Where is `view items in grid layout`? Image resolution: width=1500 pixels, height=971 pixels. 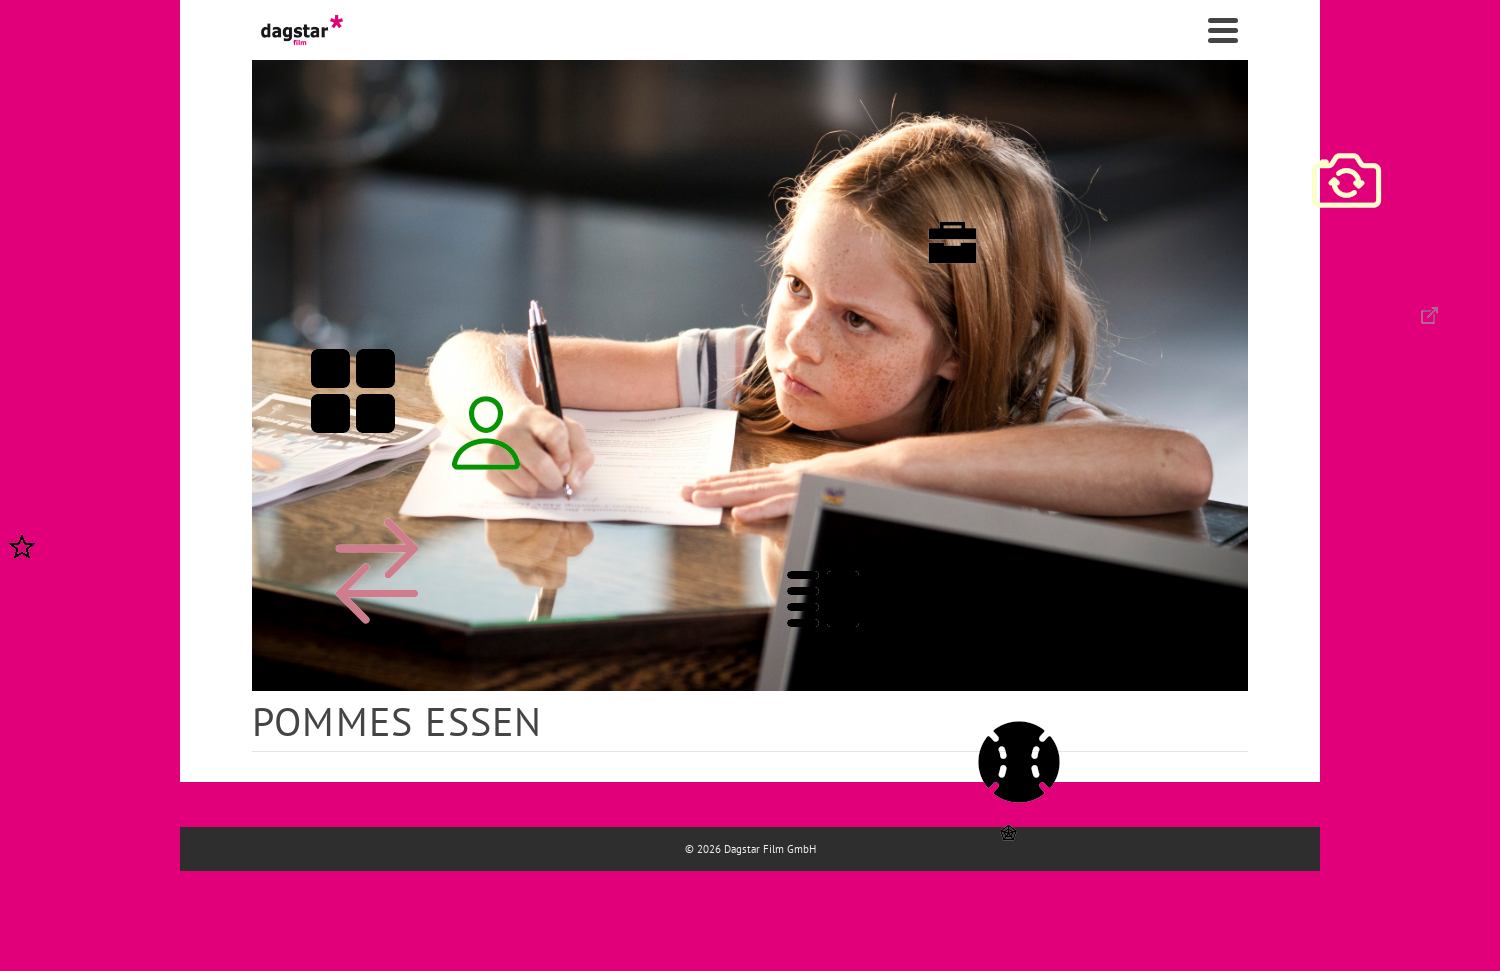 view items in grid layout is located at coordinates (353, 391).